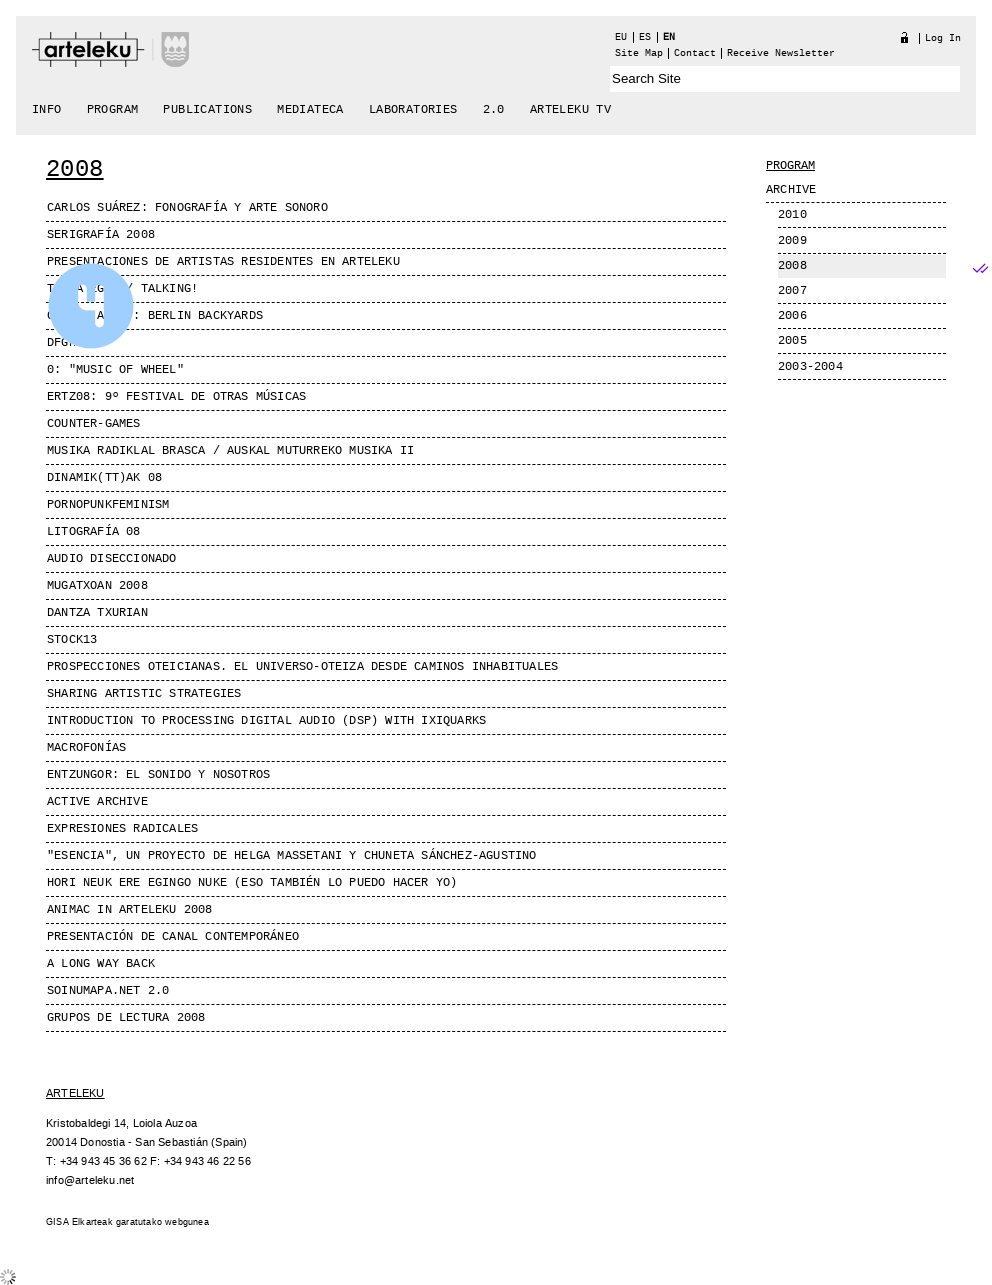 The height and width of the screenshot is (1285, 992). What do you see at coordinates (980, 268) in the screenshot?
I see `message has been read or seen` at bounding box center [980, 268].